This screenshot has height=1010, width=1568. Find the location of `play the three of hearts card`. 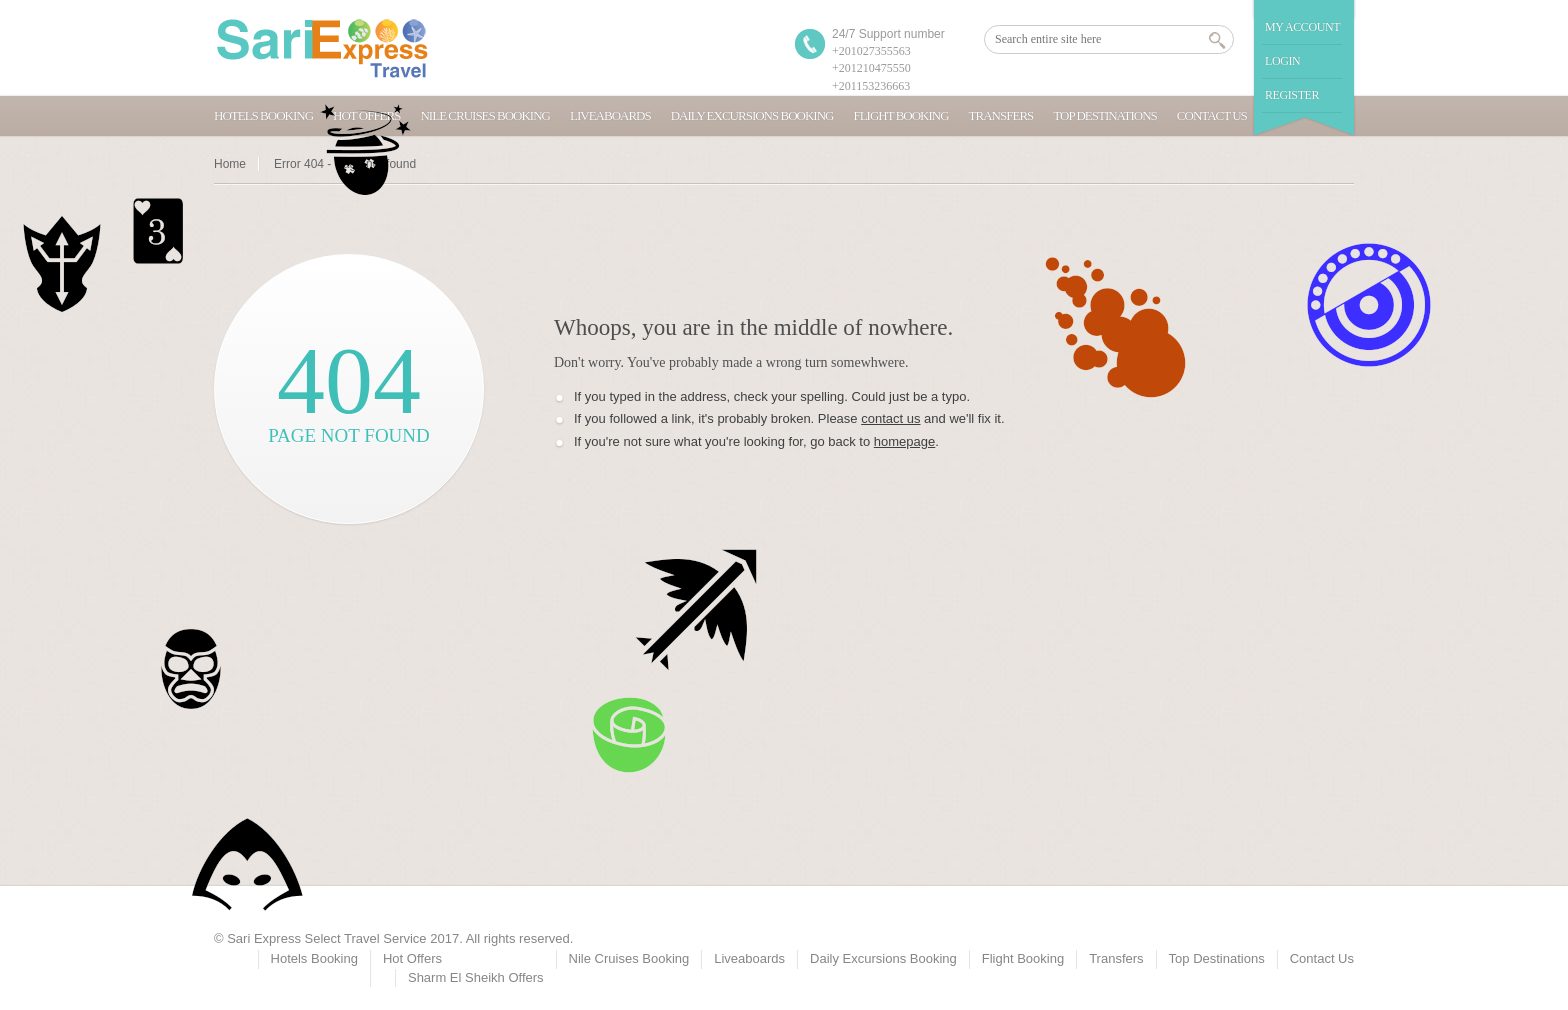

play the three of hearts card is located at coordinates (158, 231).